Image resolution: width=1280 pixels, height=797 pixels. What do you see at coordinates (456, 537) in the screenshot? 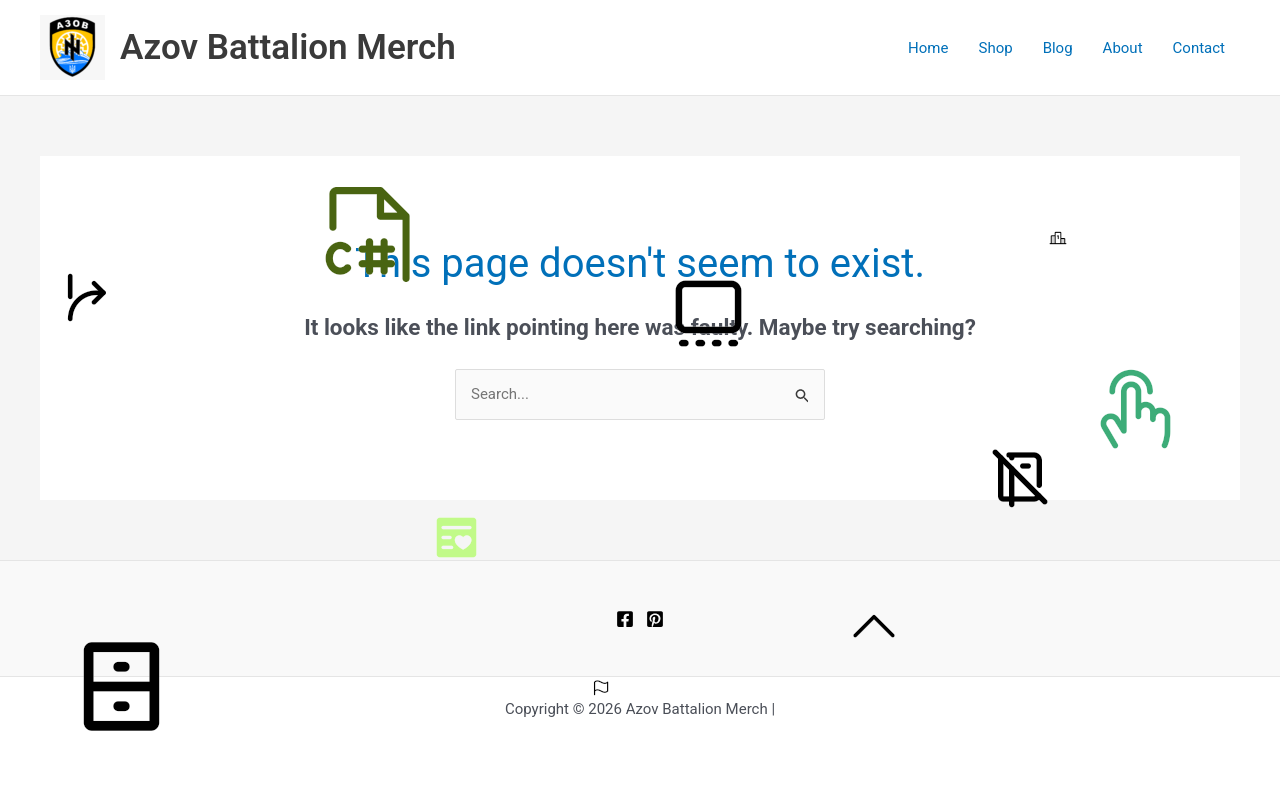
I see `view your favorites list` at bounding box center [456, 537].